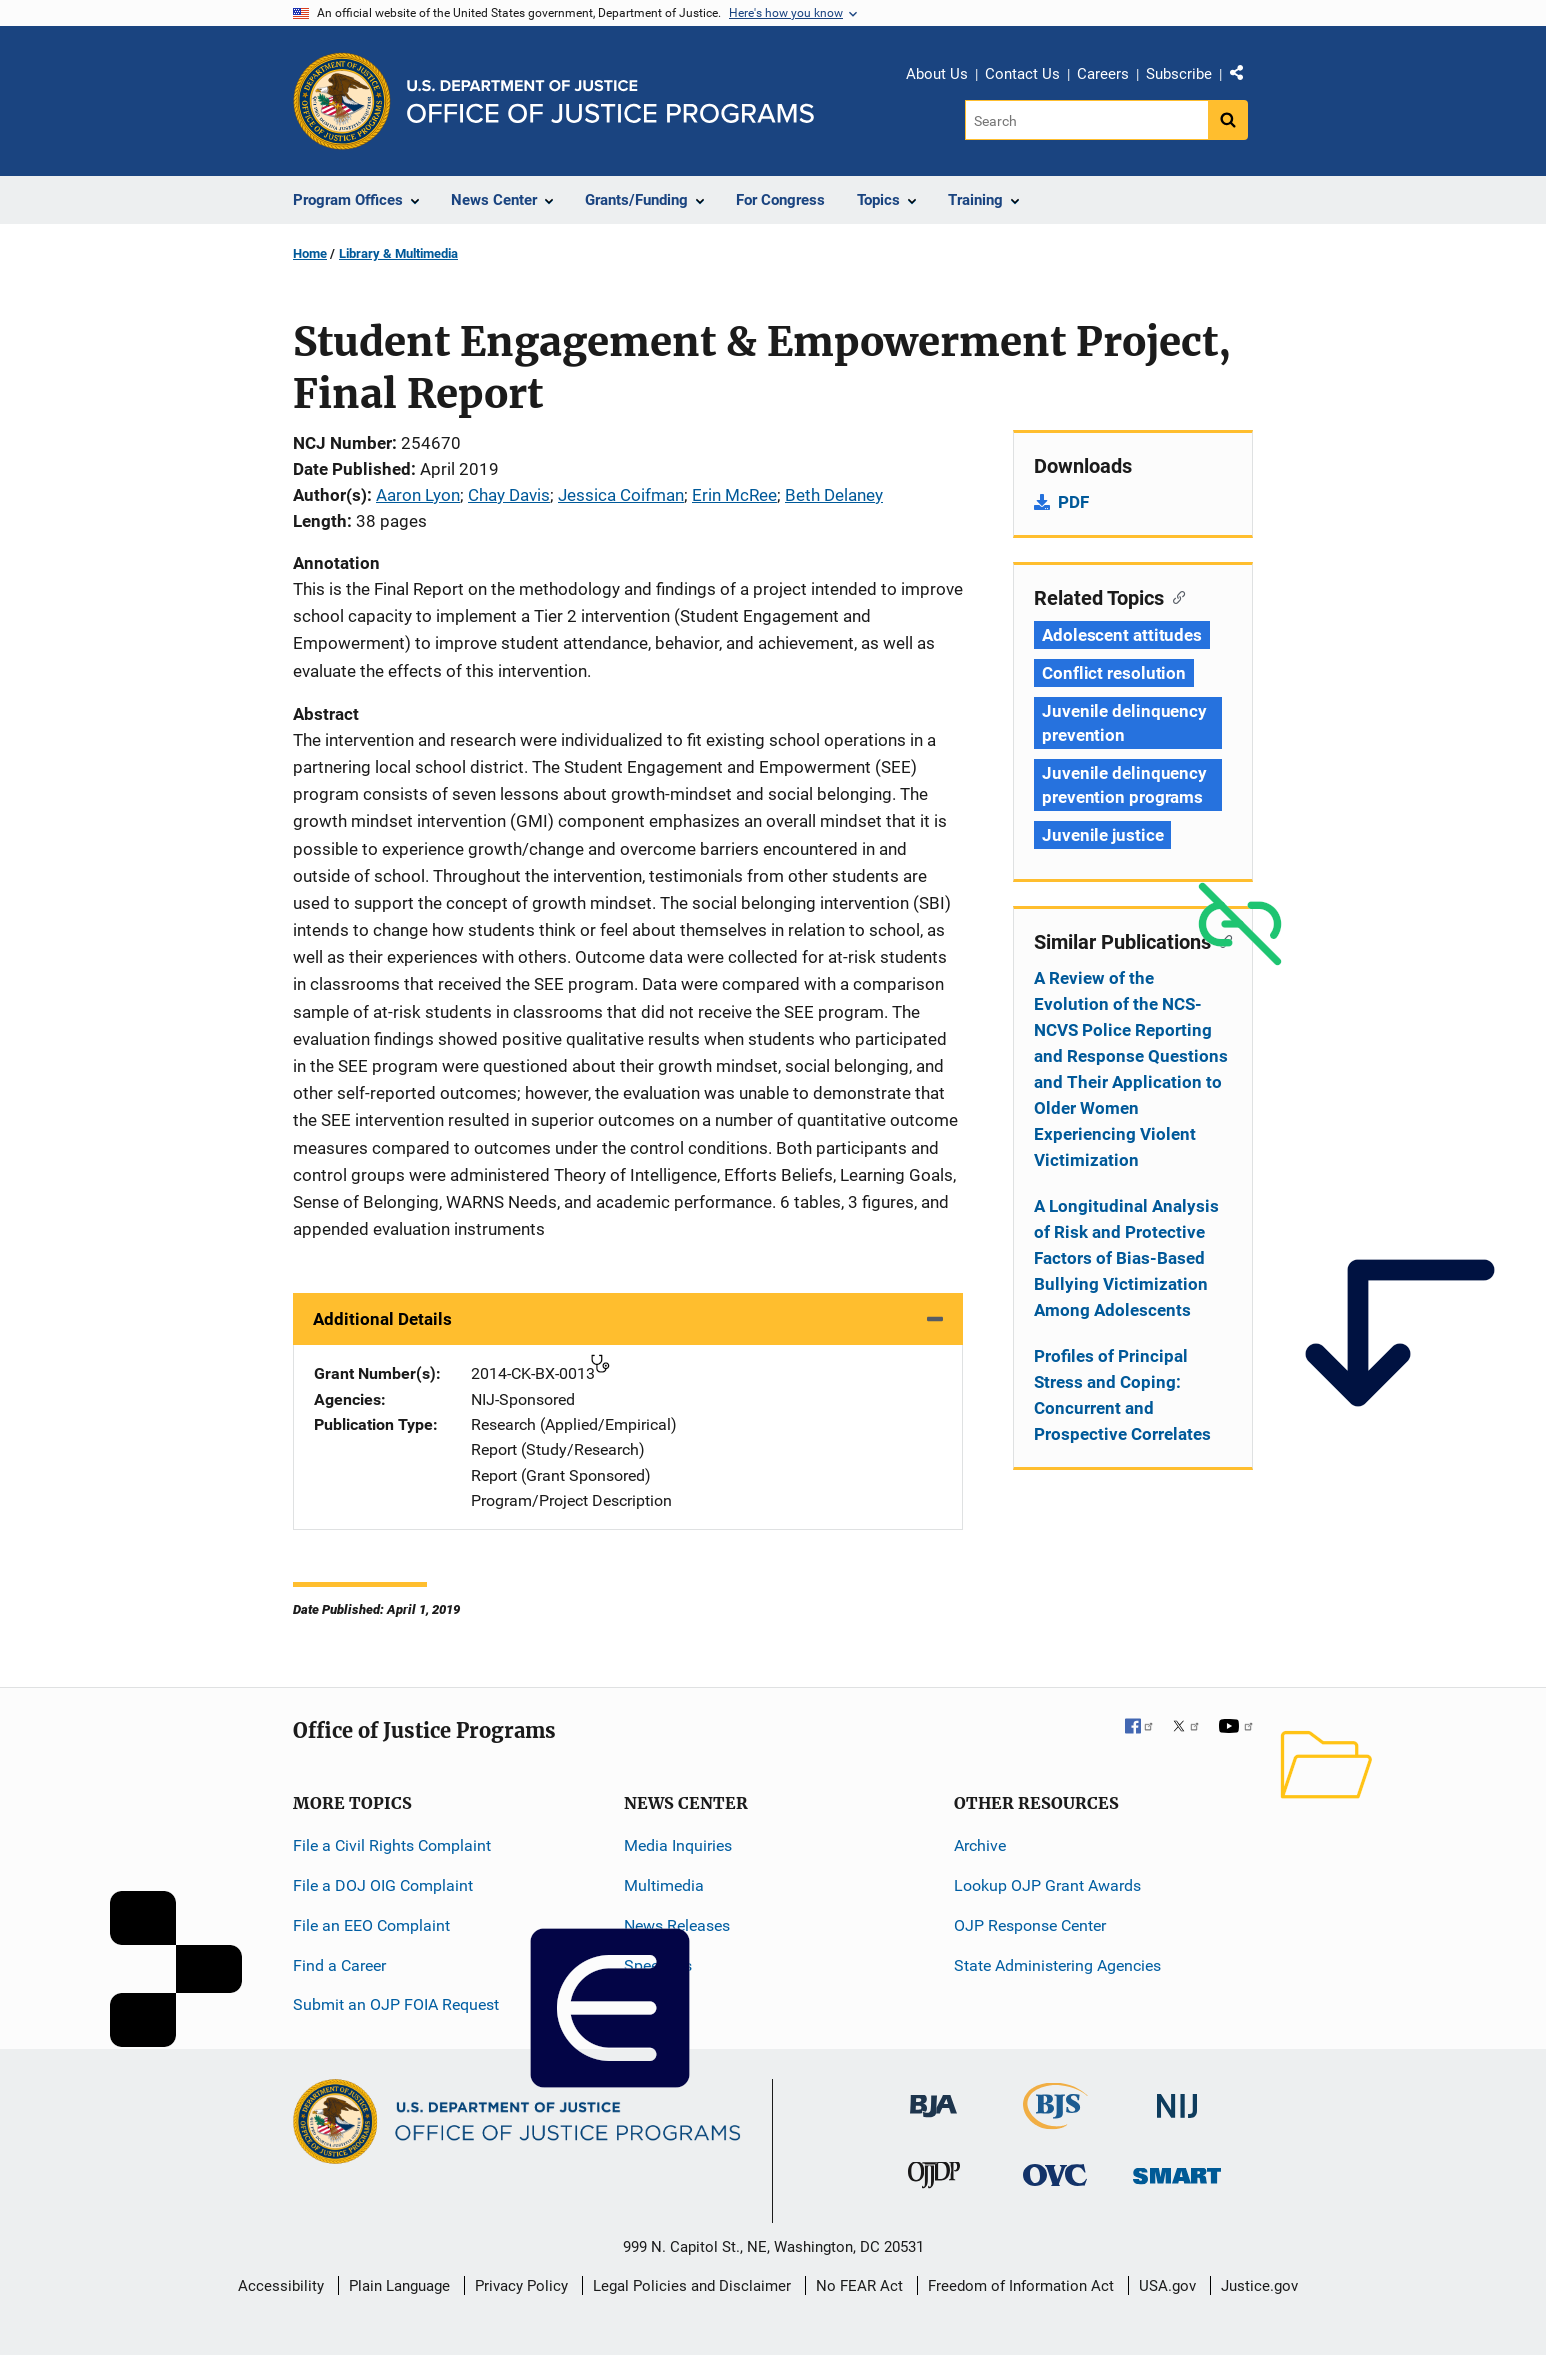 The height and width of the screenshot is (2356, 1546). What do you see at coordinates (610, 2008) in the screenshot?
I see `indicates set membership in mathematical notation` at bounding box center [610, 2008].